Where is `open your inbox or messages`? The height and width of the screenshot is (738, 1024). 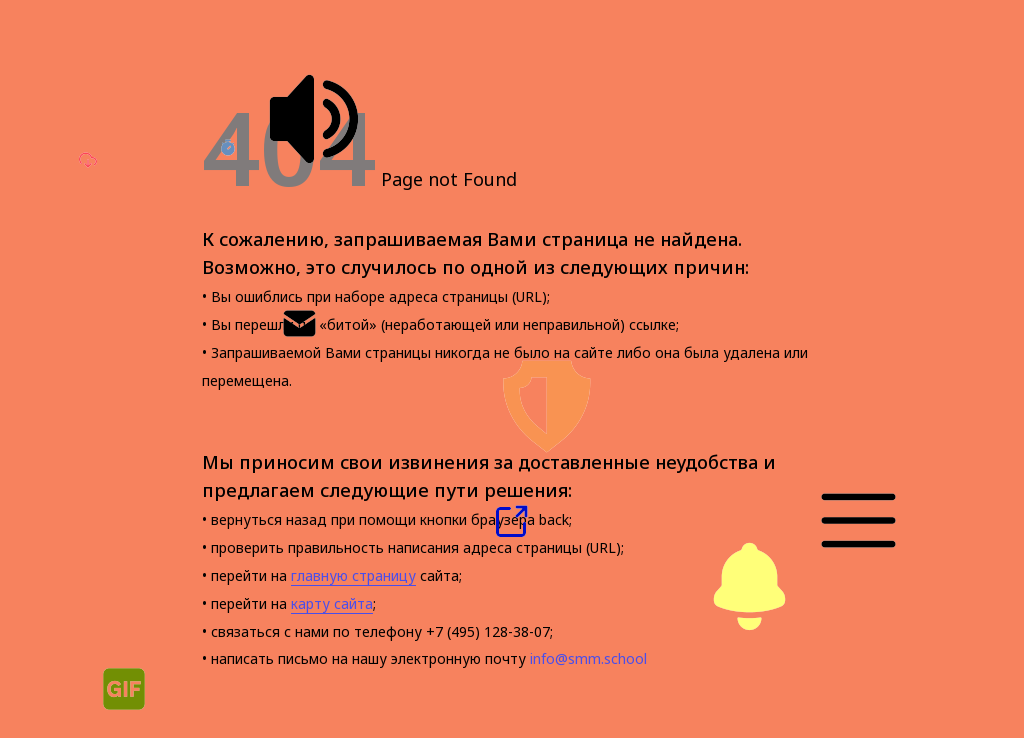 open your inbox or messages is located at coordinates (299, 323).